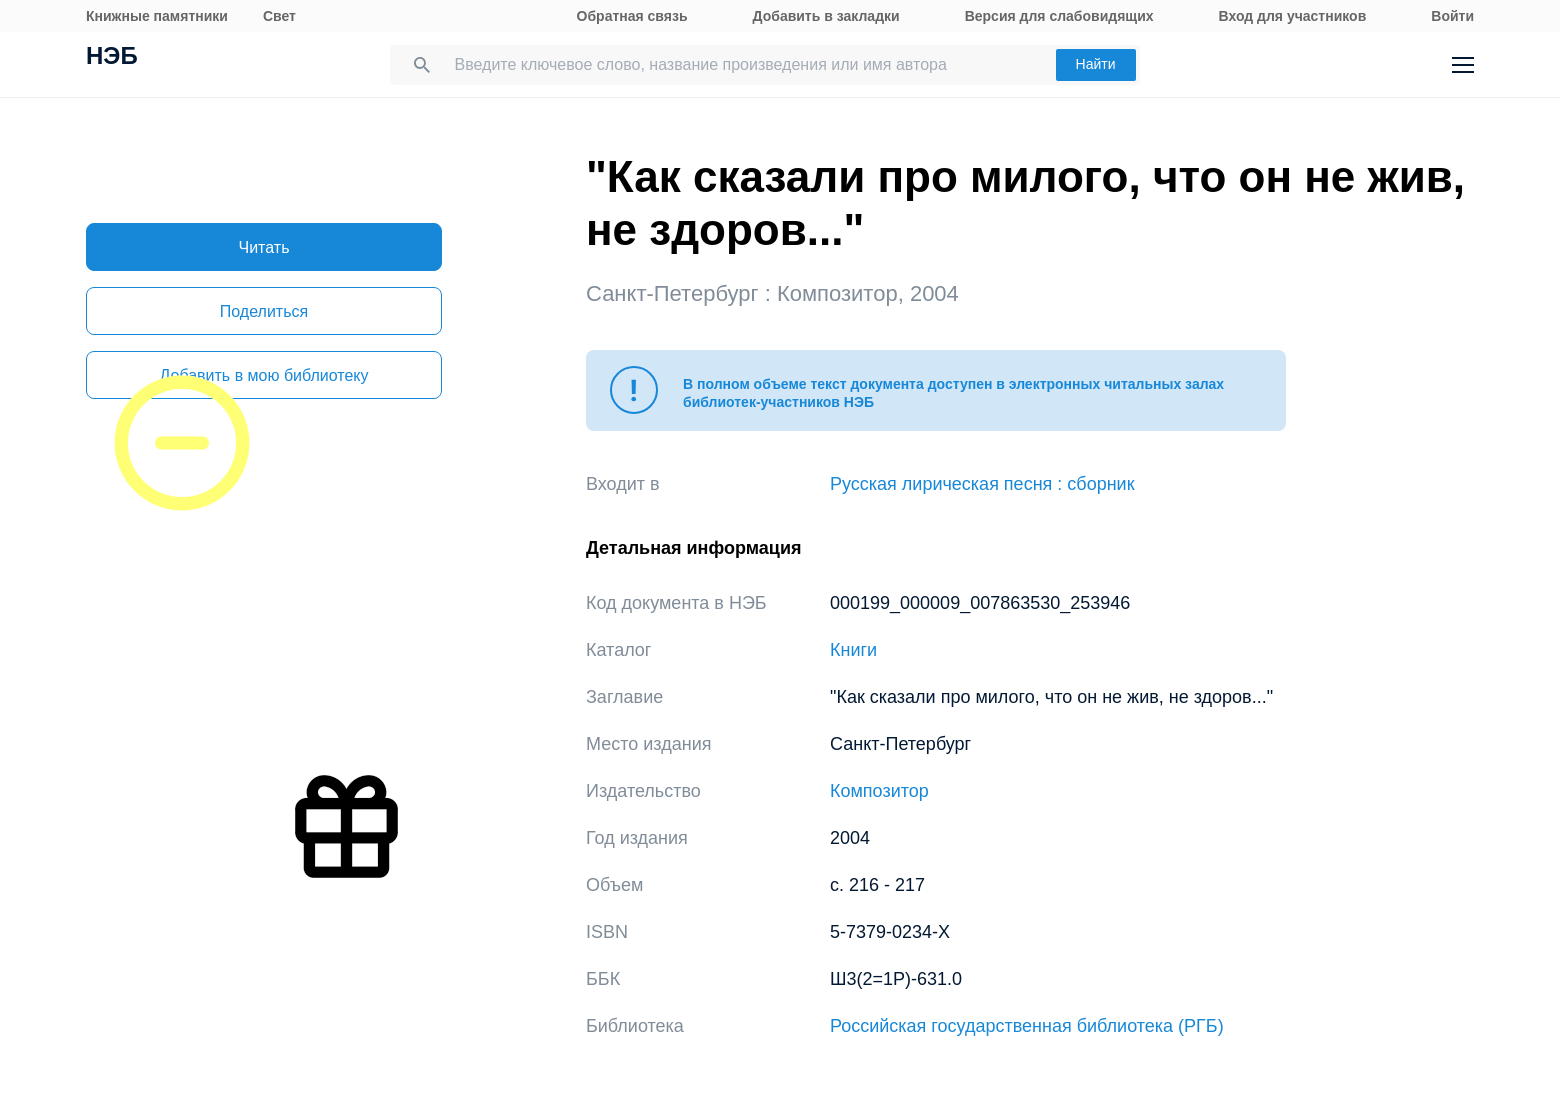  Describe the element at coordinates (182, 443) in the screenshot. I see `remove an item from a list or cart` at that location.